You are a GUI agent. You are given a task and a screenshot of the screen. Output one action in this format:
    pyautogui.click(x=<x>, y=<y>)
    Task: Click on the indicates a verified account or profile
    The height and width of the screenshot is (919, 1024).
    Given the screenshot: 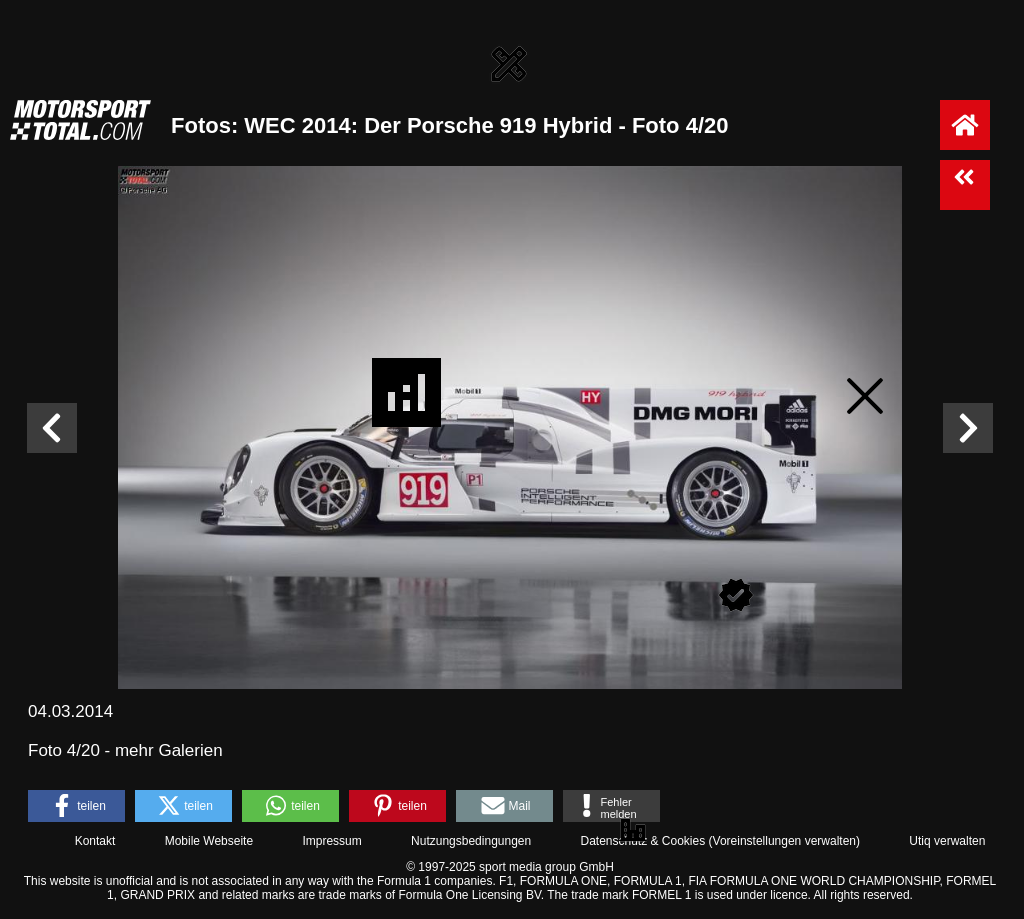 What is the action you would take?
    pyautogui.click(x=736, y=595)
    